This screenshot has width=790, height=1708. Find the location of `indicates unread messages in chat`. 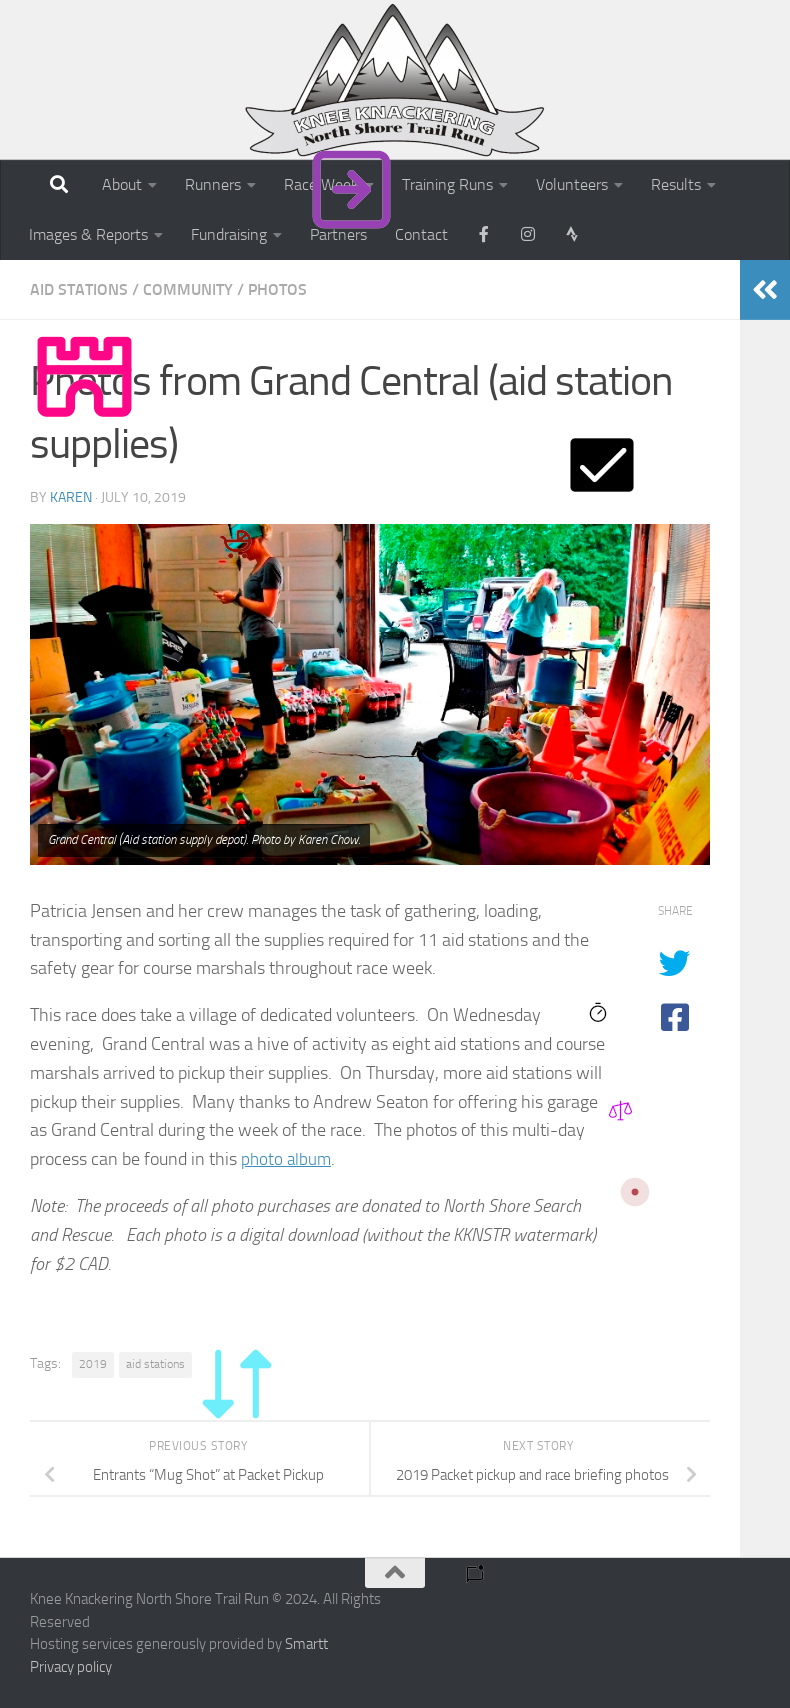

indicates unread messages in chat is located at coordinates (475, 1575).